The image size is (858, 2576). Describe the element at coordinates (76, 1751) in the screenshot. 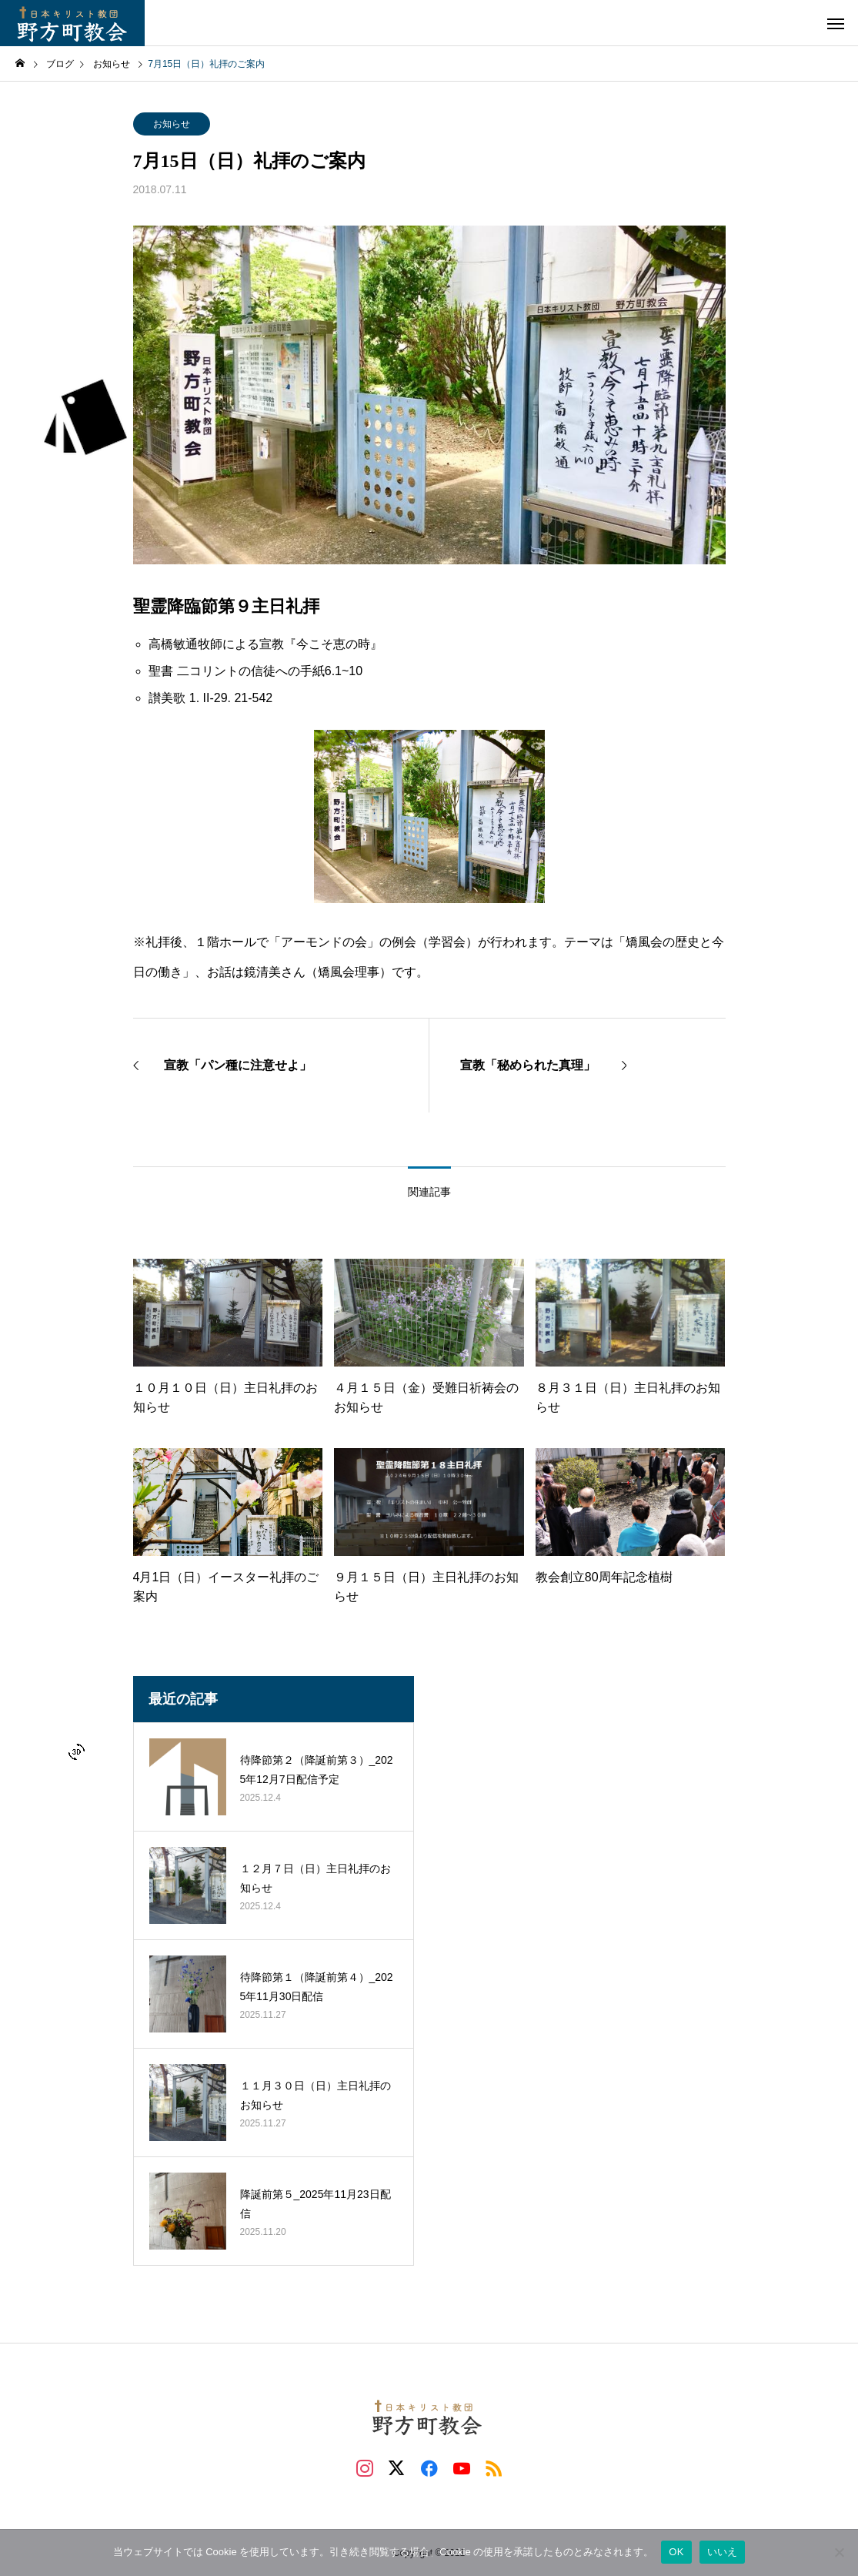

I see `rotate object to view in 3d` at that location.